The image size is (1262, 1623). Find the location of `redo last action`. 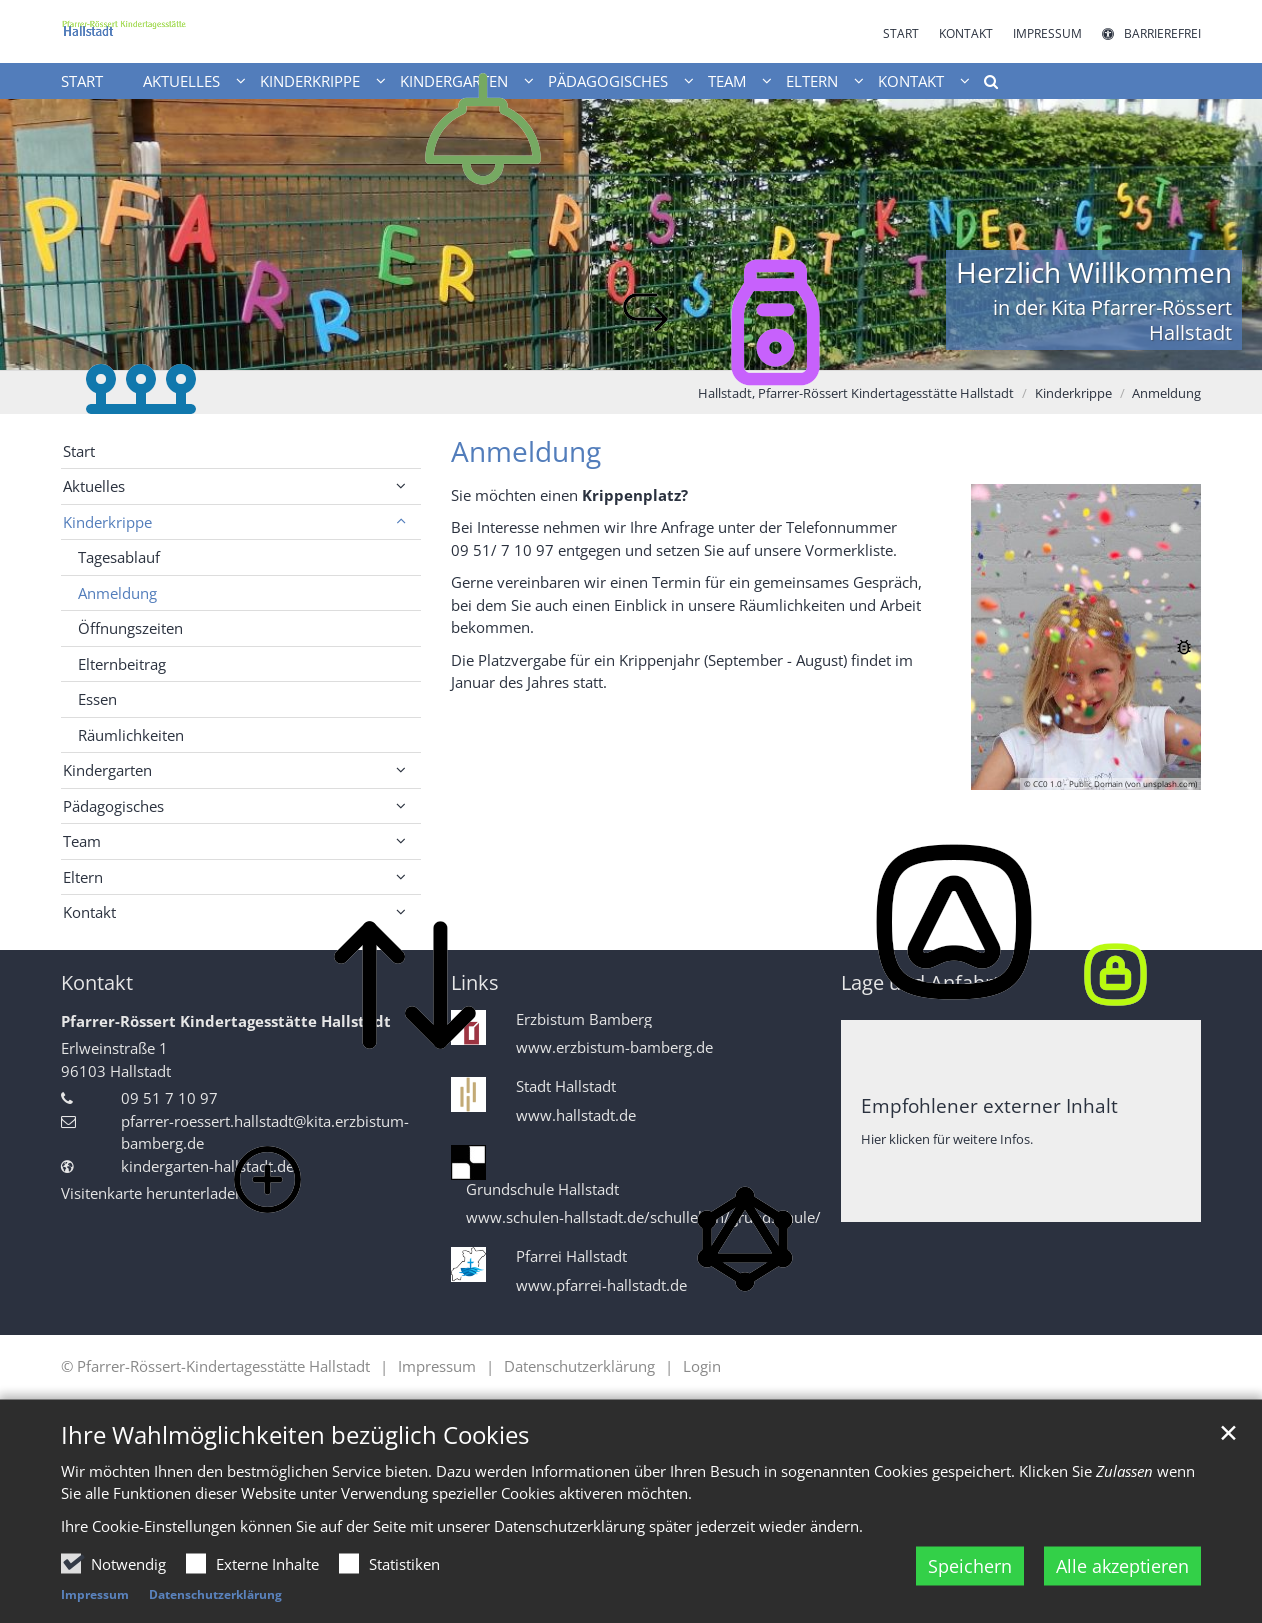

redo last action is located at coordinates (645, 310).